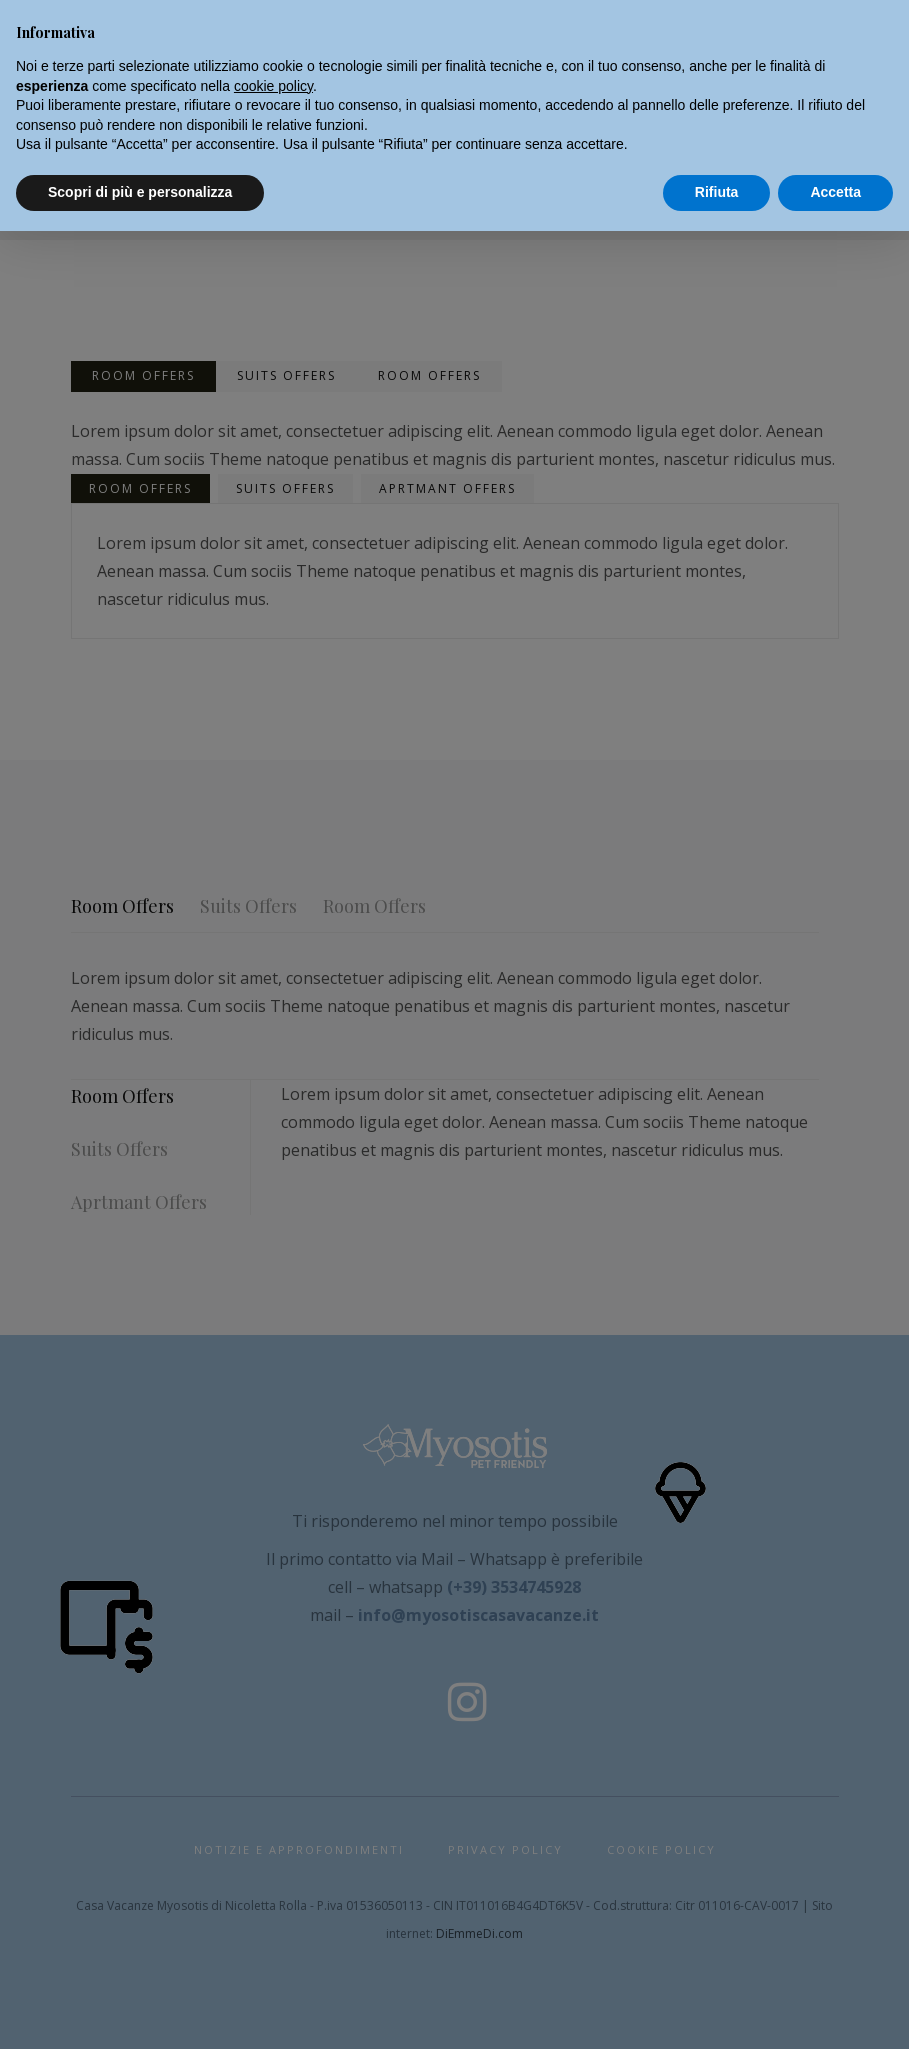 The image size is (909, 2049). What do you see at coordinates (680, 1491) in the screenshot?
I see `browse dessert or ice cream options` at bounding box center [680, 1491].